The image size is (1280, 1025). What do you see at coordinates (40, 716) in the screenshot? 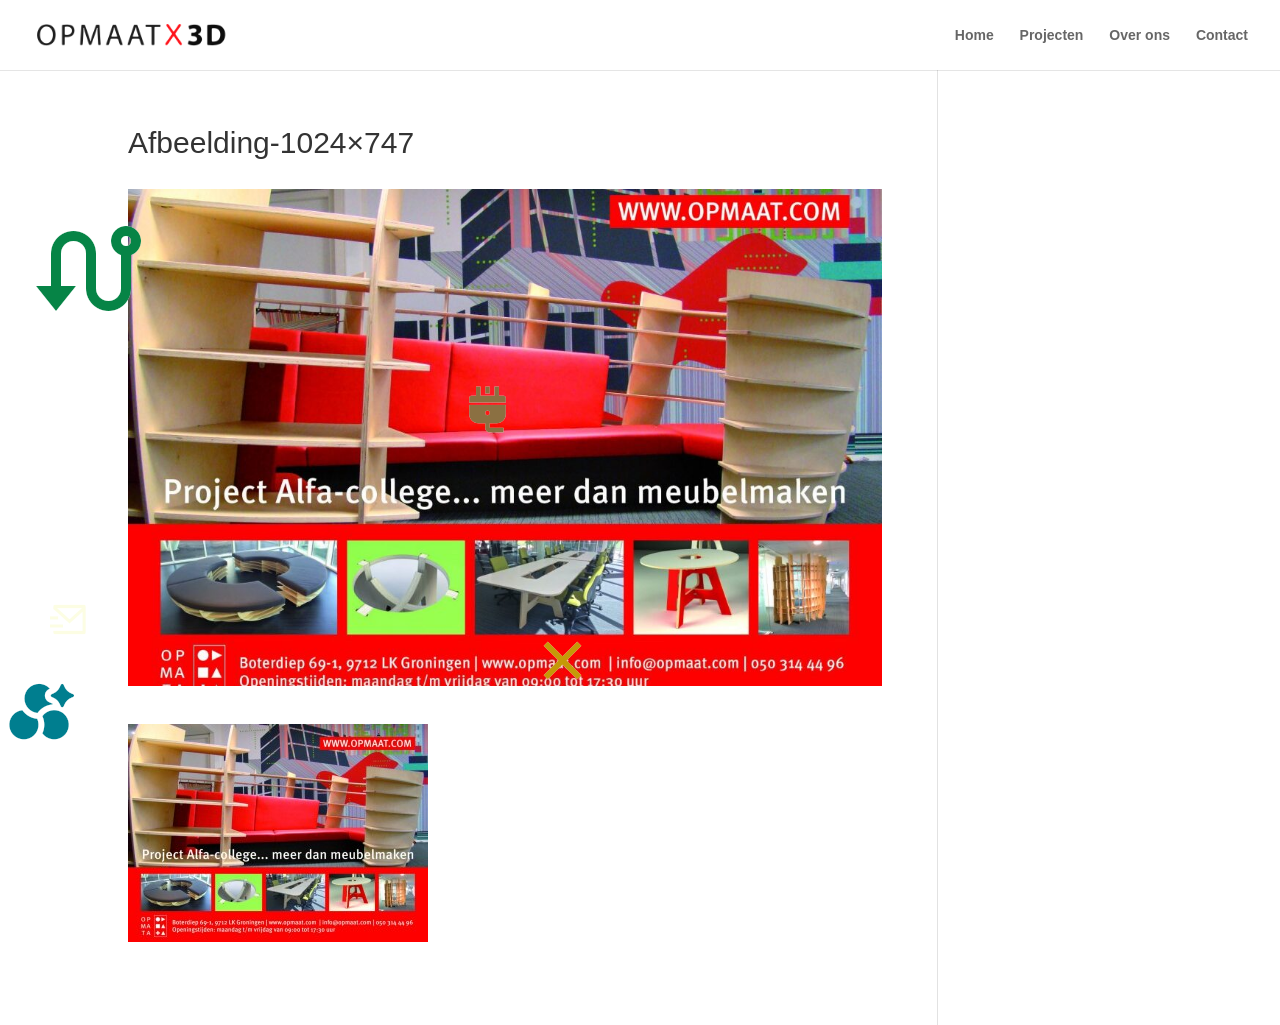
I see `apply AI-powered color filters to an image` at bounding box center [40, 716].